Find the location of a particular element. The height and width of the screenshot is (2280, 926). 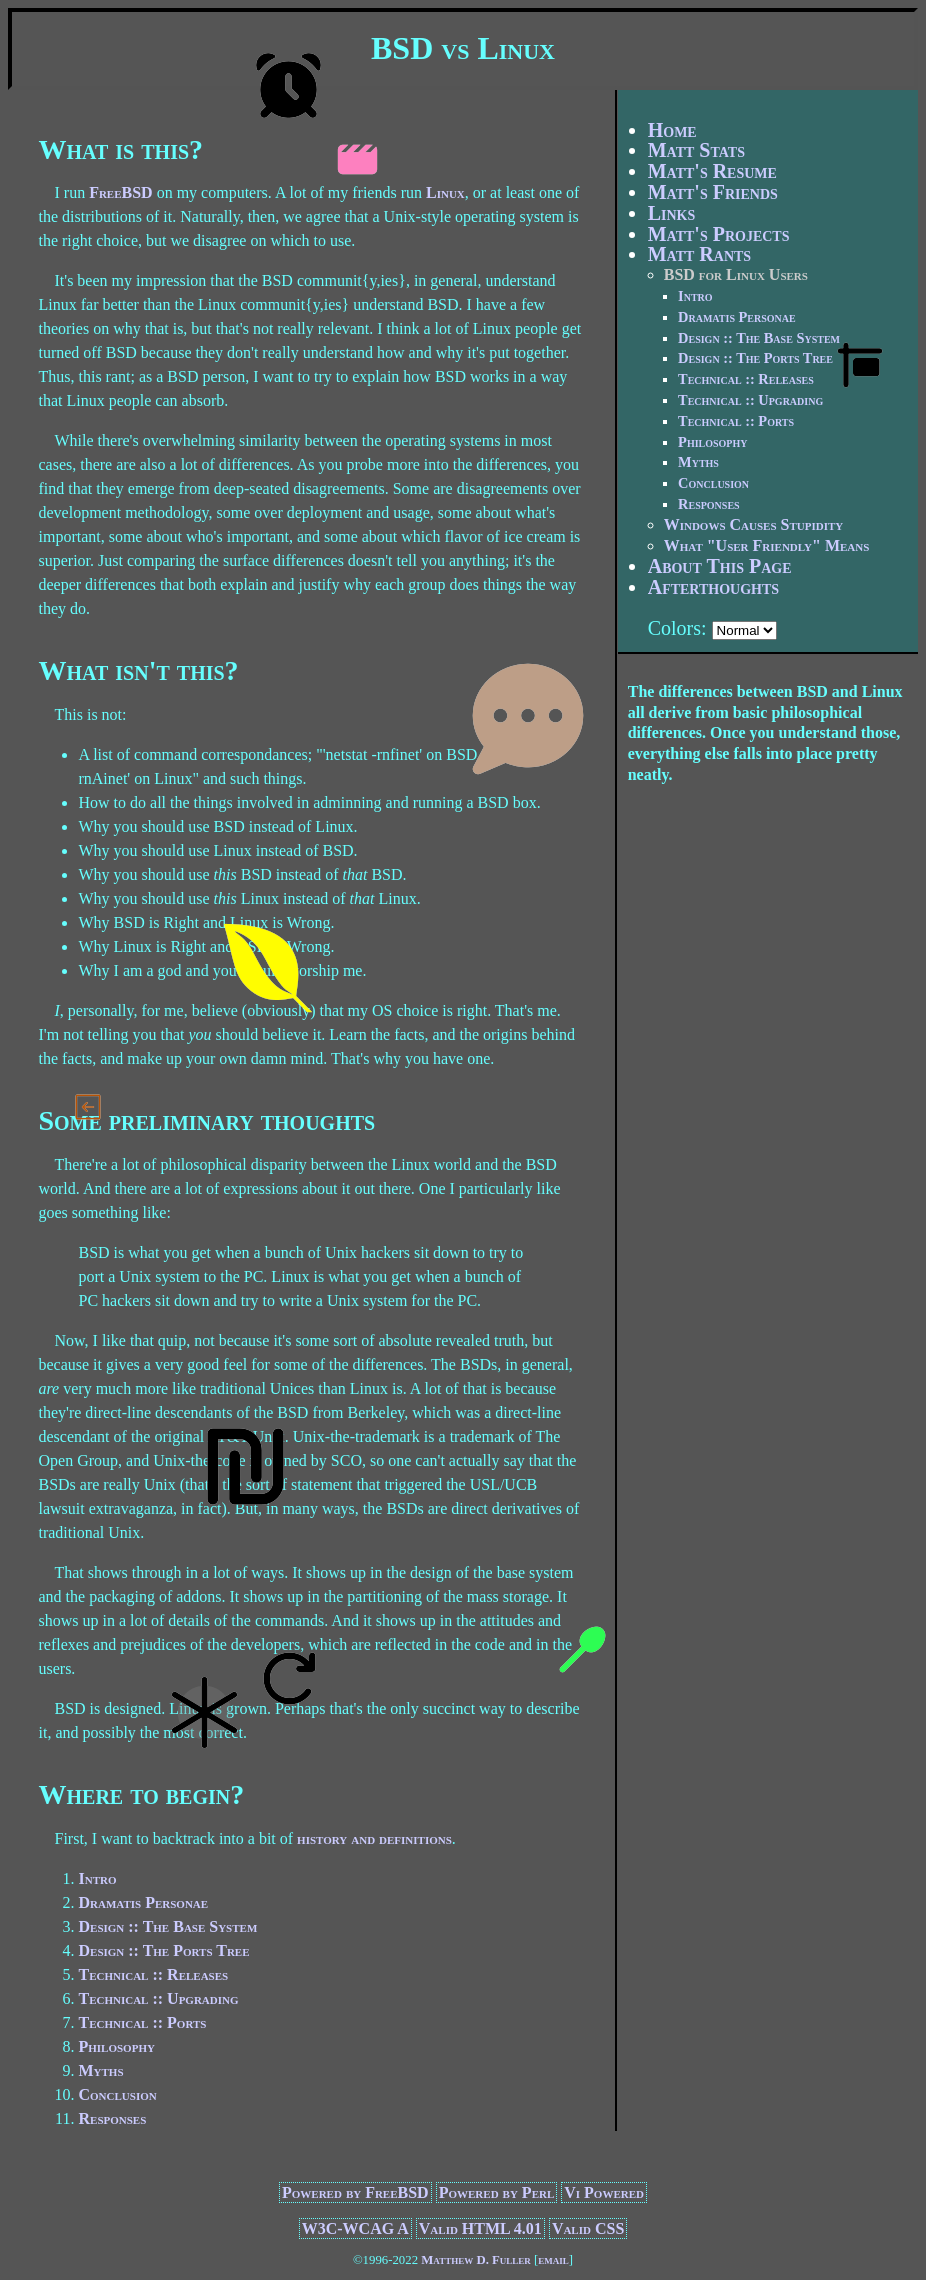

refresh or reload the current page is located at coordinates (289, 1678).